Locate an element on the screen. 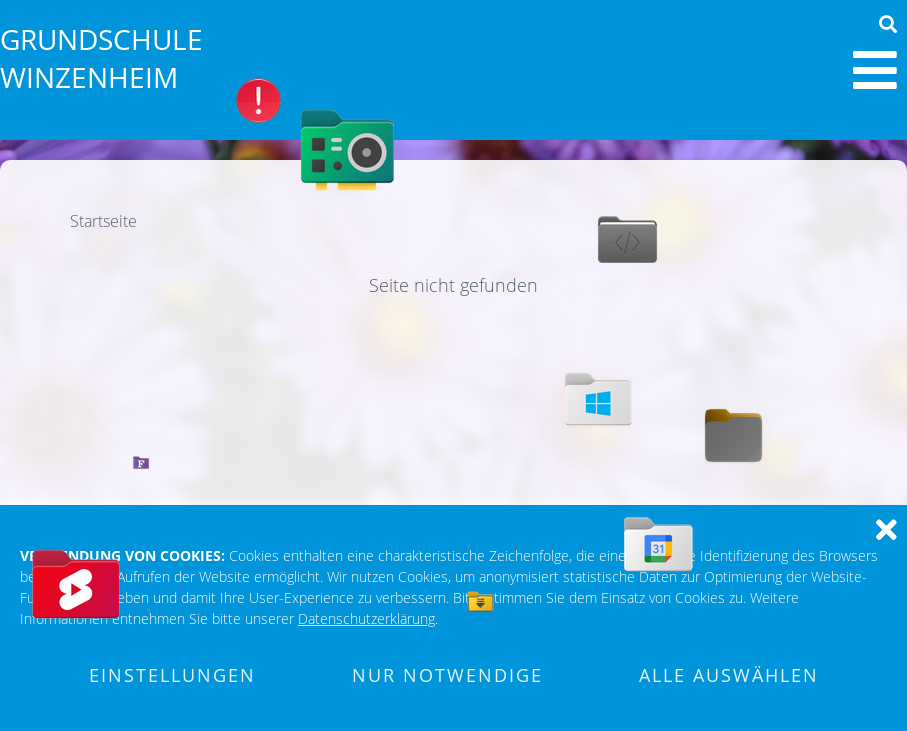 Image resolution: width=907 pixels, height=731 pixels. open folder to view contents is located at coordinates (733, 435).